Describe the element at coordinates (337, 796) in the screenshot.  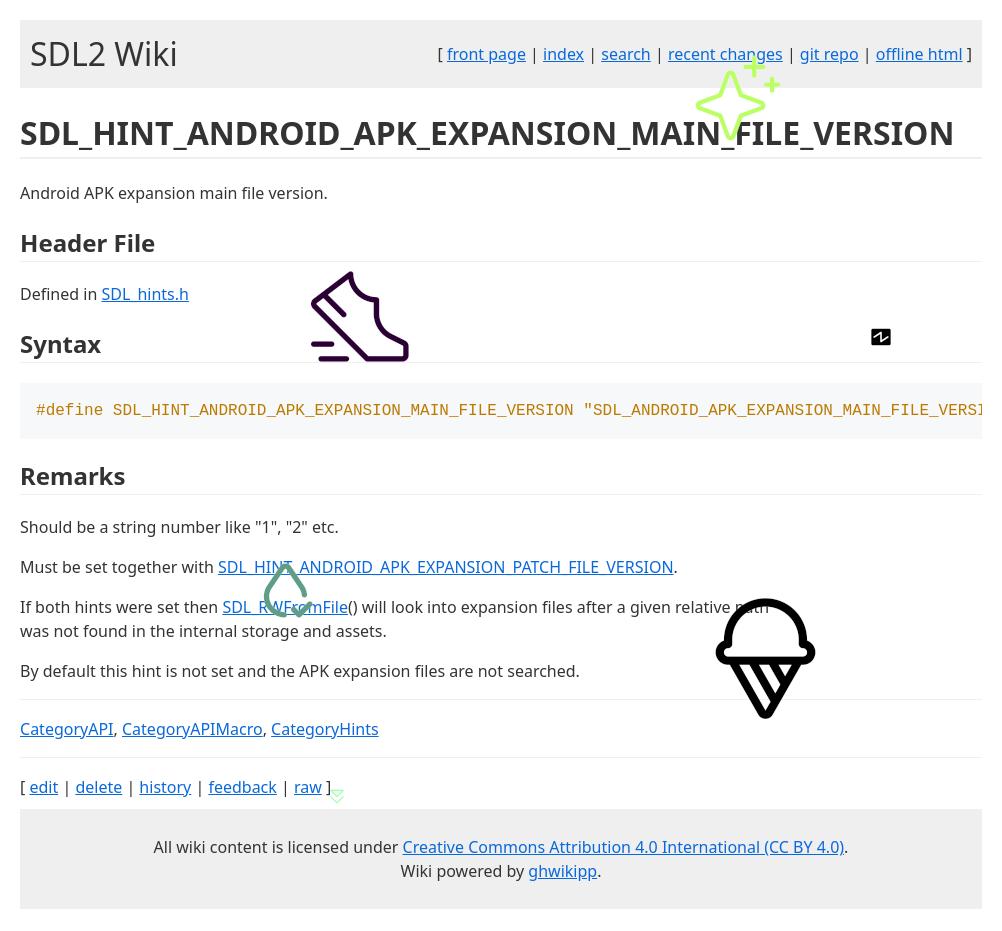
I see `expand content or show more items below` at that location.